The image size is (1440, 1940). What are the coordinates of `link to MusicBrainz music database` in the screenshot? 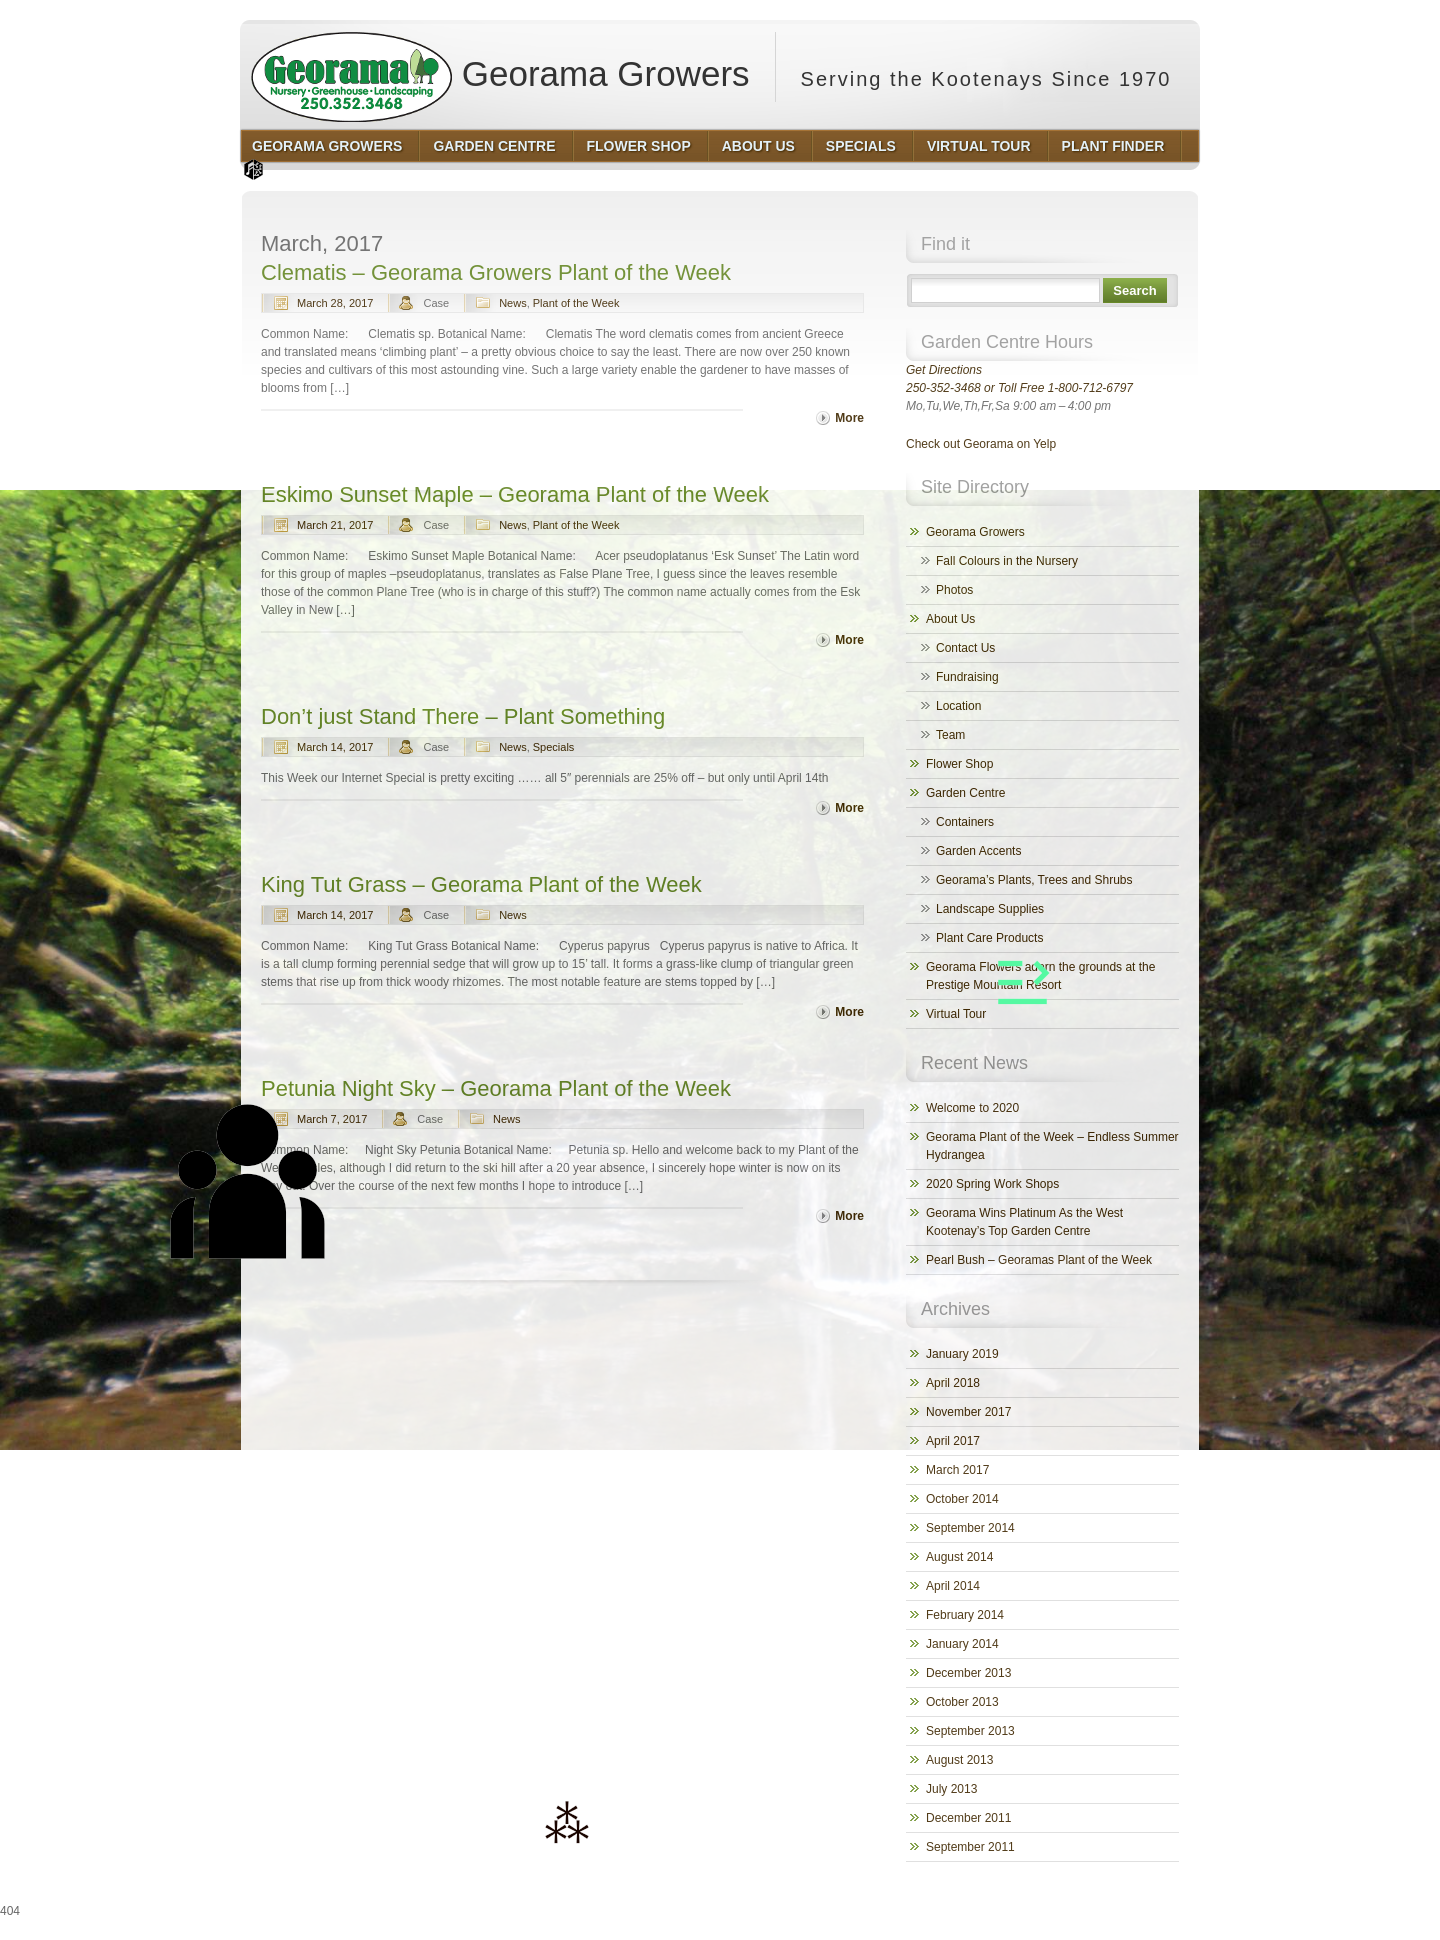 It's located at (253, 169).